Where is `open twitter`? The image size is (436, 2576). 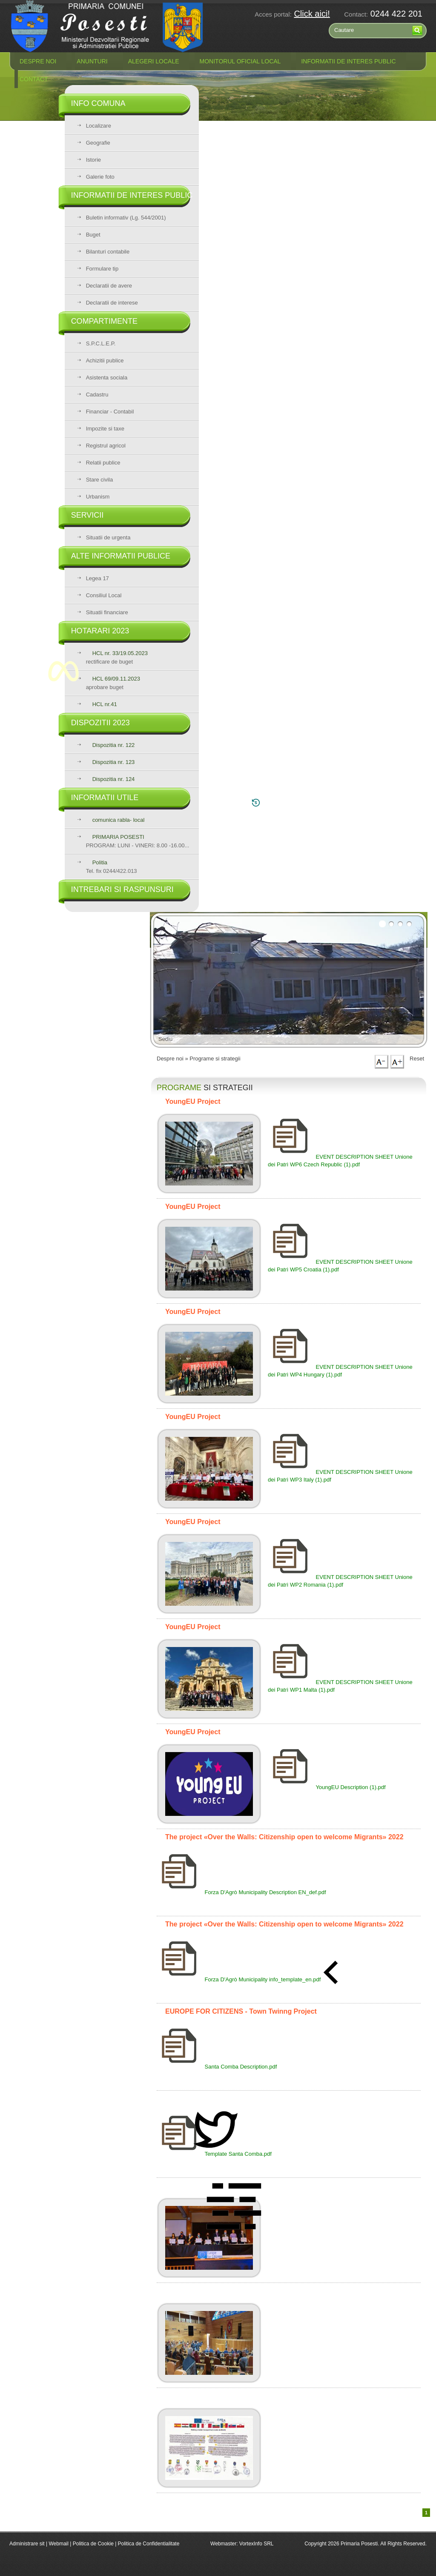
open twitter is located at coordinates (217, 2130).